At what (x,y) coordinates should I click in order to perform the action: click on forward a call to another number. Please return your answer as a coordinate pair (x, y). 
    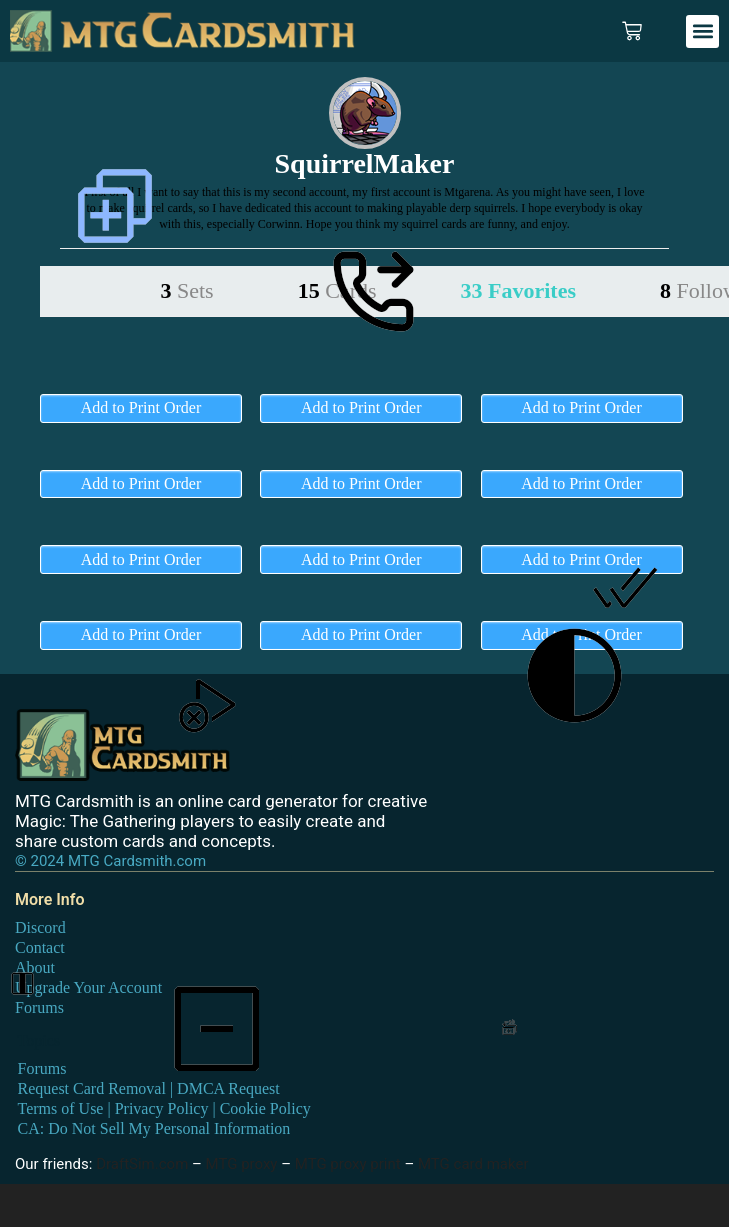
    Looking at the image, I should click on (373, 291).